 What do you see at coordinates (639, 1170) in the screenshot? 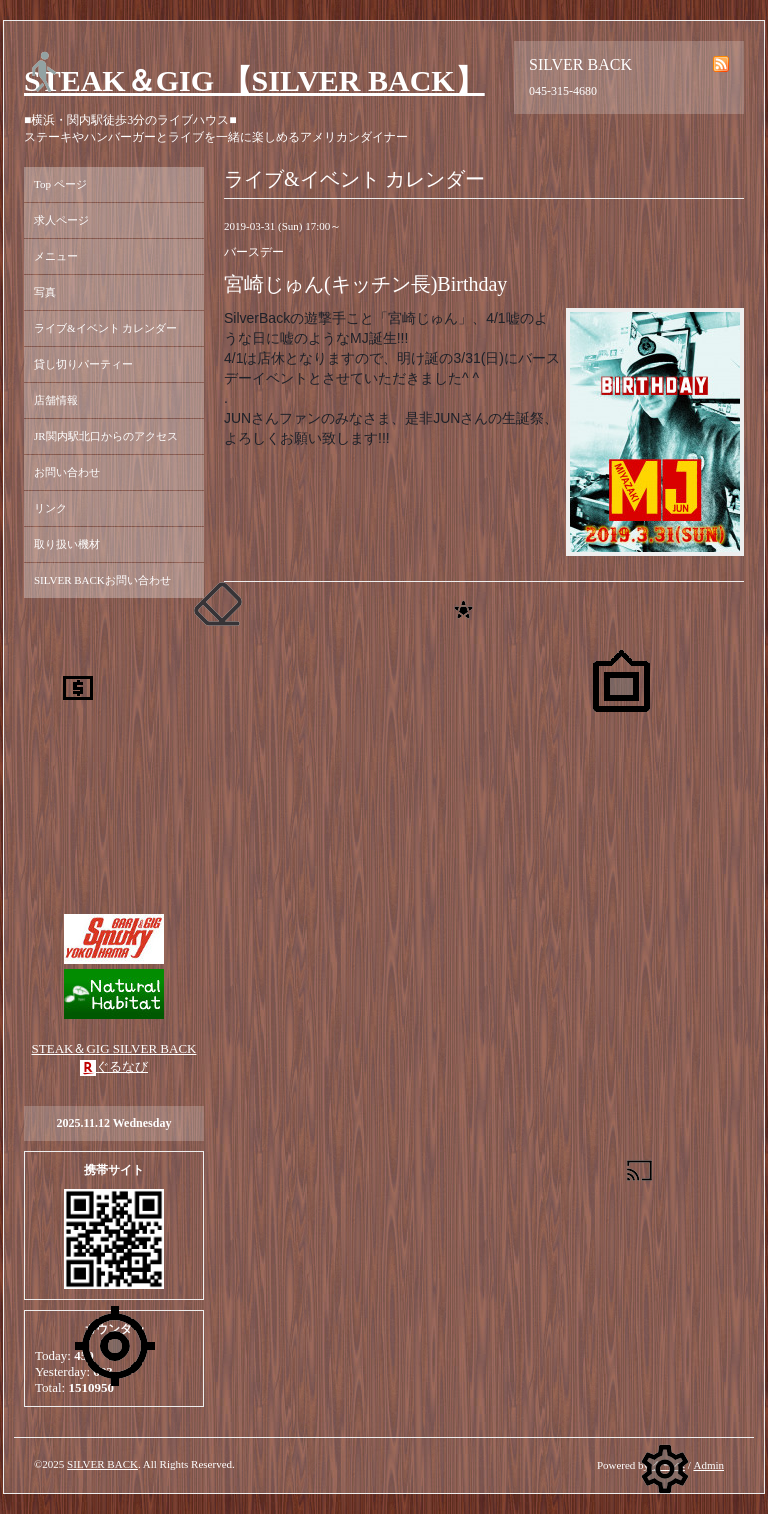
I see `cast to a nearby device` at bounding box center [639, 1170].